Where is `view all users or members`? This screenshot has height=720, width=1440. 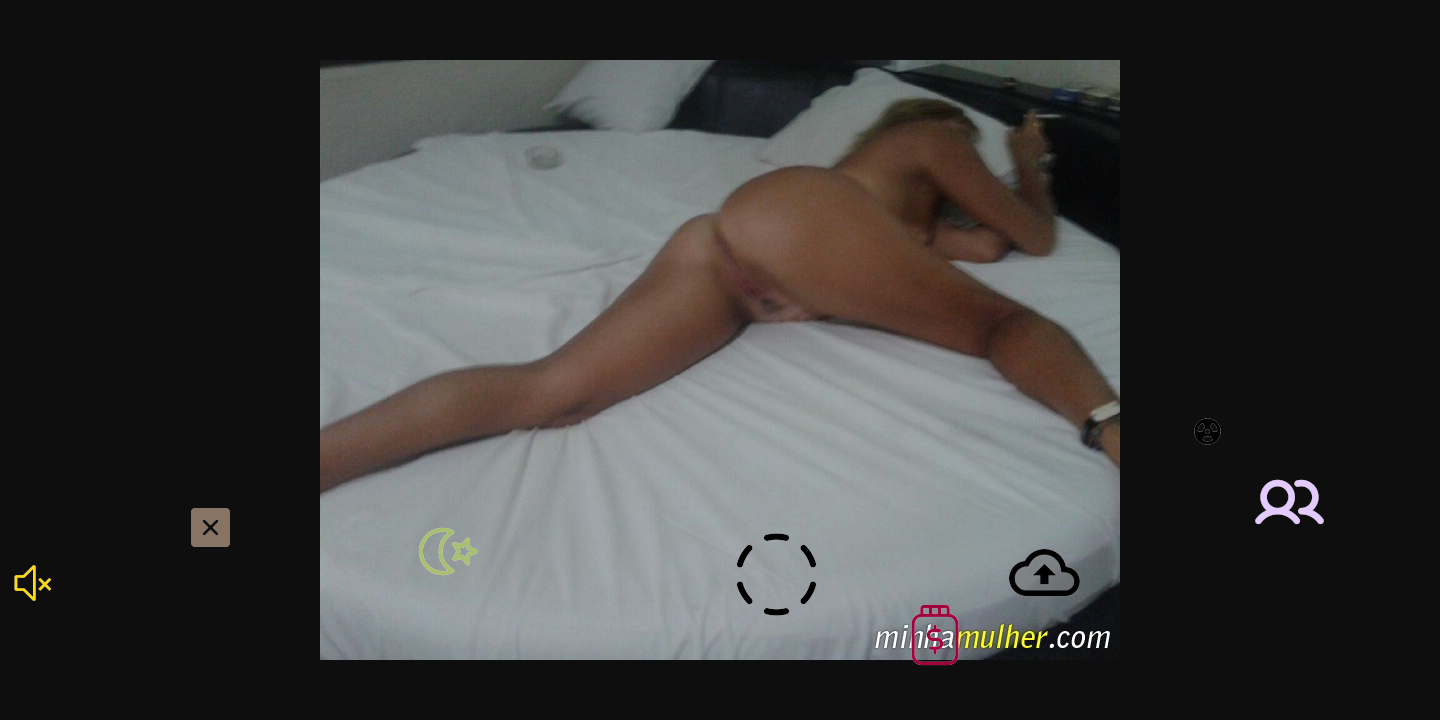
view all users or members is located at coordinates (1289, 502).